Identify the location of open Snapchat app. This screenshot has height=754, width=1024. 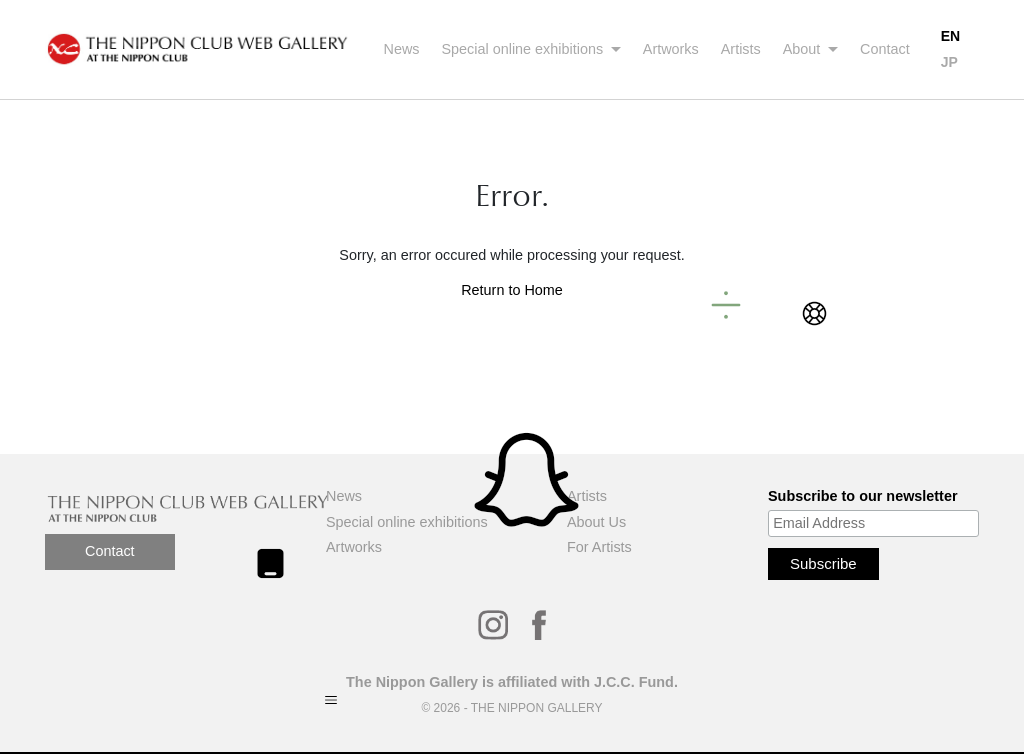
(526, 481).